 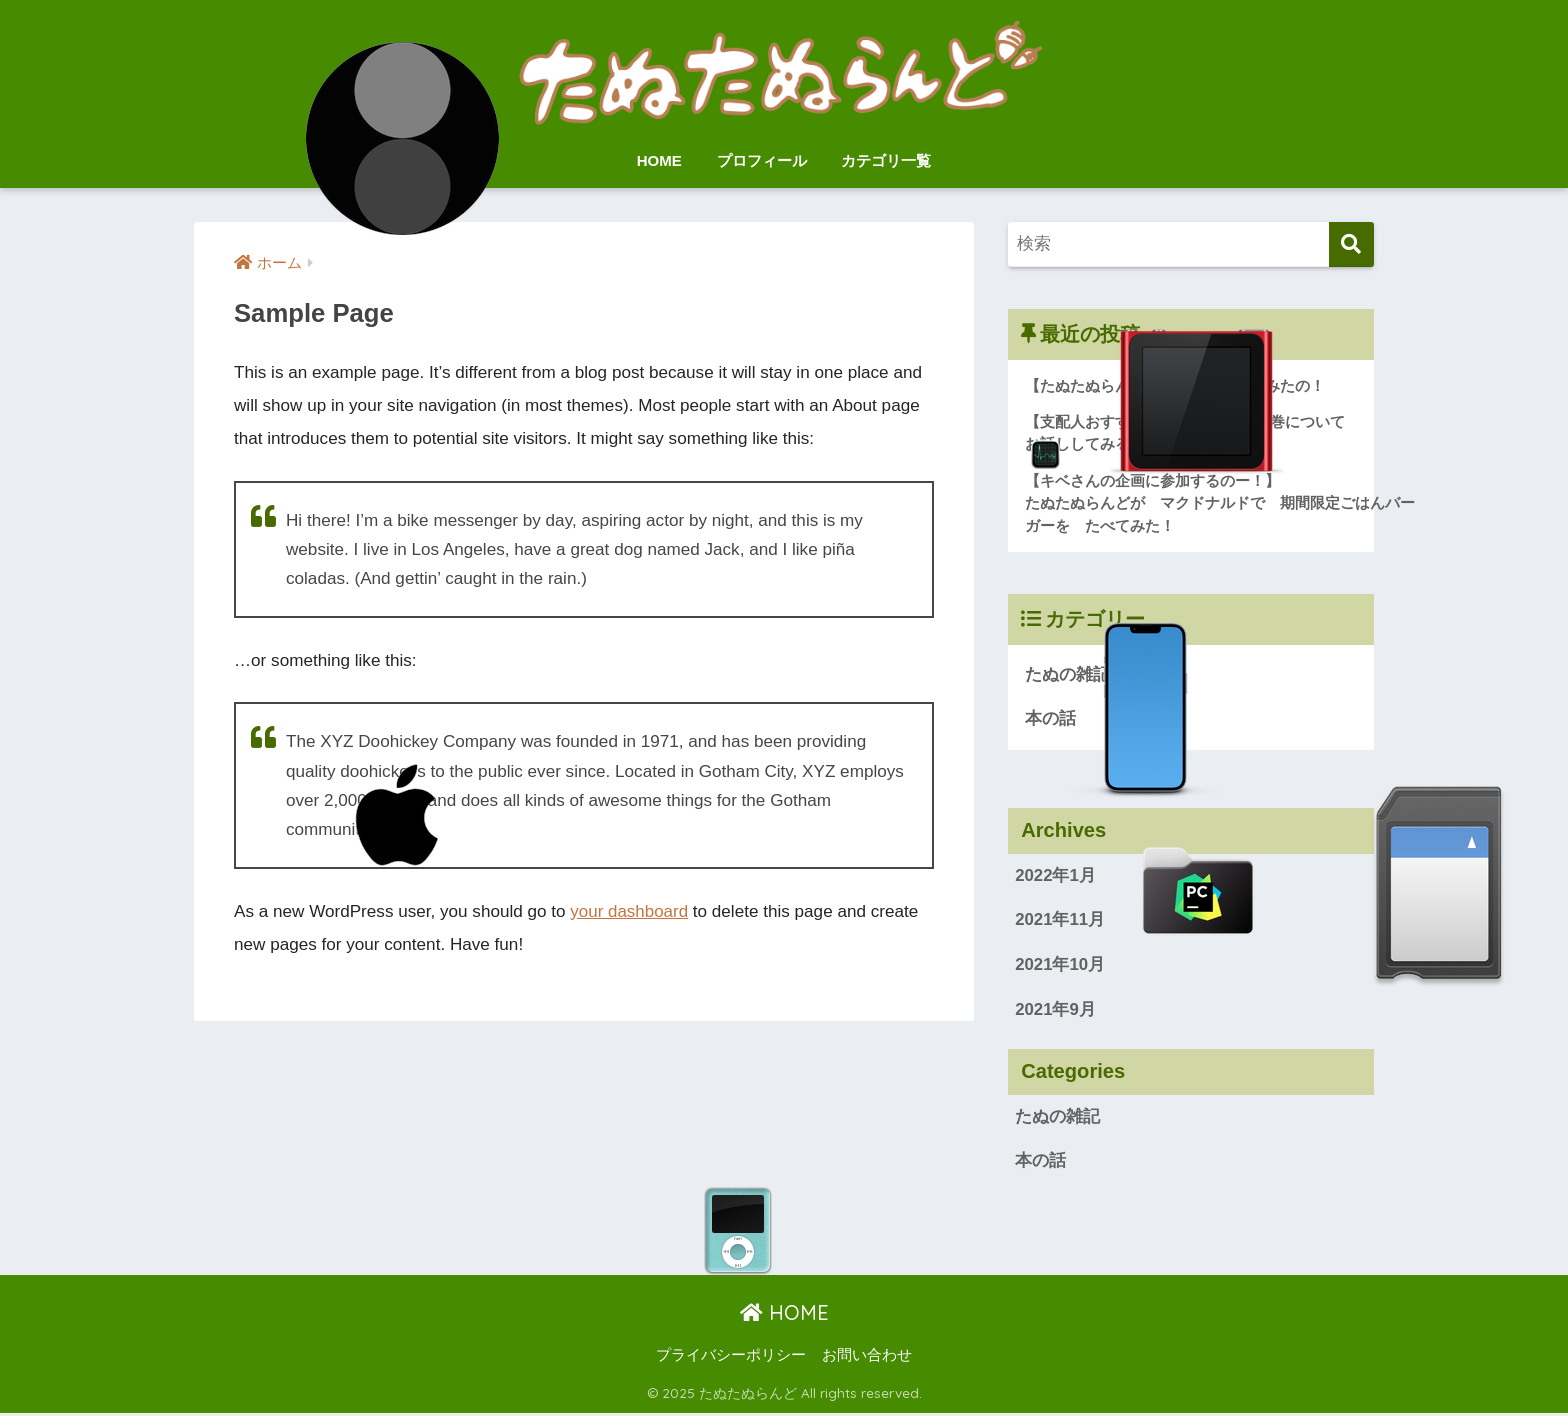 What do you see at coordinates (1438, 886) in the screenshot?
I see `memory stick pro duo storage device` at bounding box center [1438, 886].